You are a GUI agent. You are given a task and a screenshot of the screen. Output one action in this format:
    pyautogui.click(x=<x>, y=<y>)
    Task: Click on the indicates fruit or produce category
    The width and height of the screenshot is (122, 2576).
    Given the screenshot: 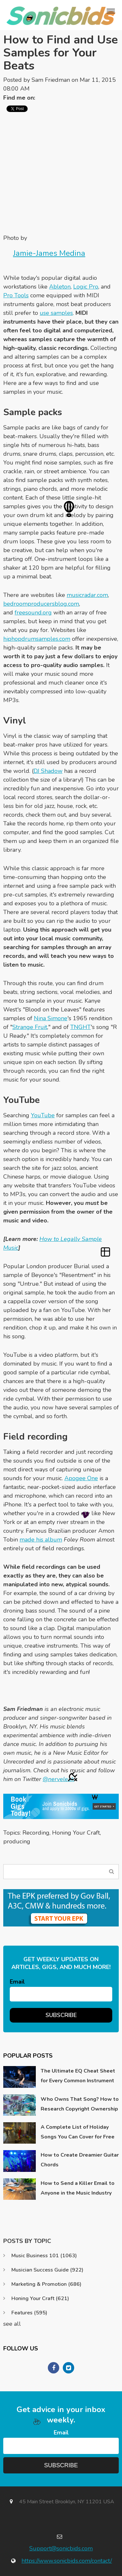 What is the action you would take?
    pyautogui.click(x=37, y=2422)
    